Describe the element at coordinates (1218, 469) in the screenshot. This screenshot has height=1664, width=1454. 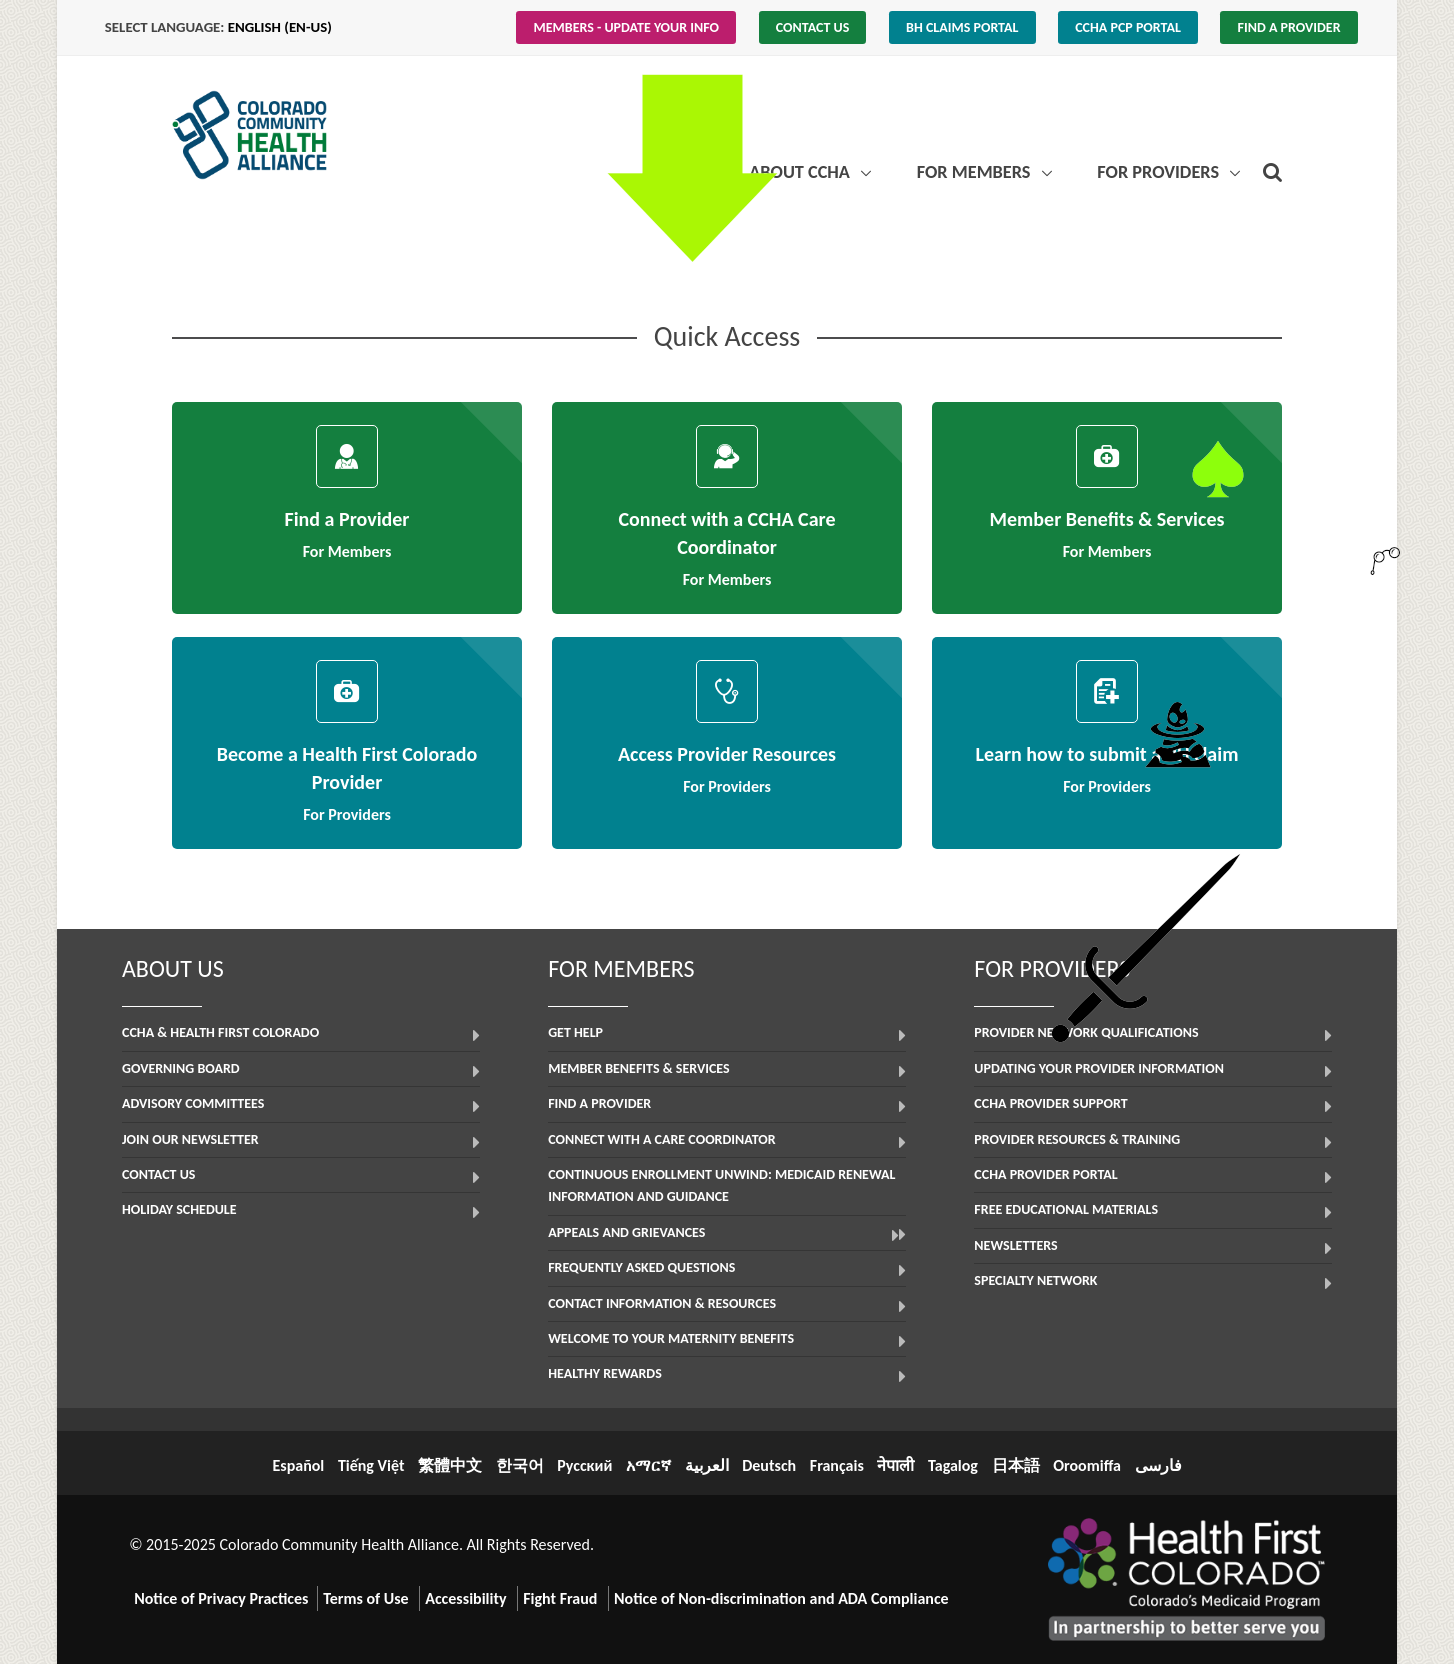
I see `spades suit symbol in a card game` at that location.